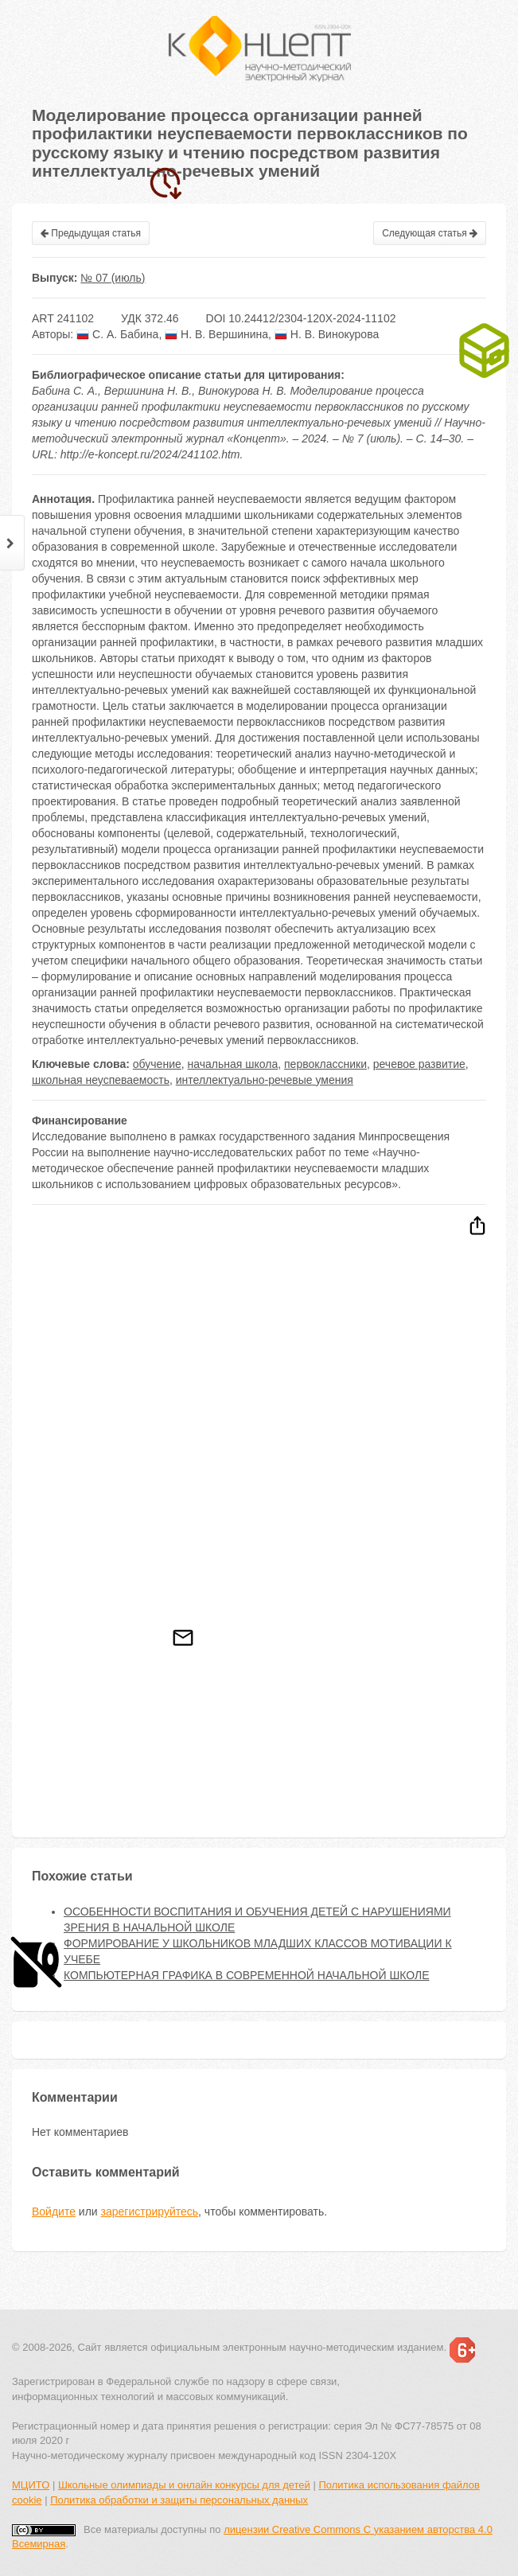  Describe the element at coordinates (183, 1638) in the screenshot. I see `view unread emails or messages` at that location.